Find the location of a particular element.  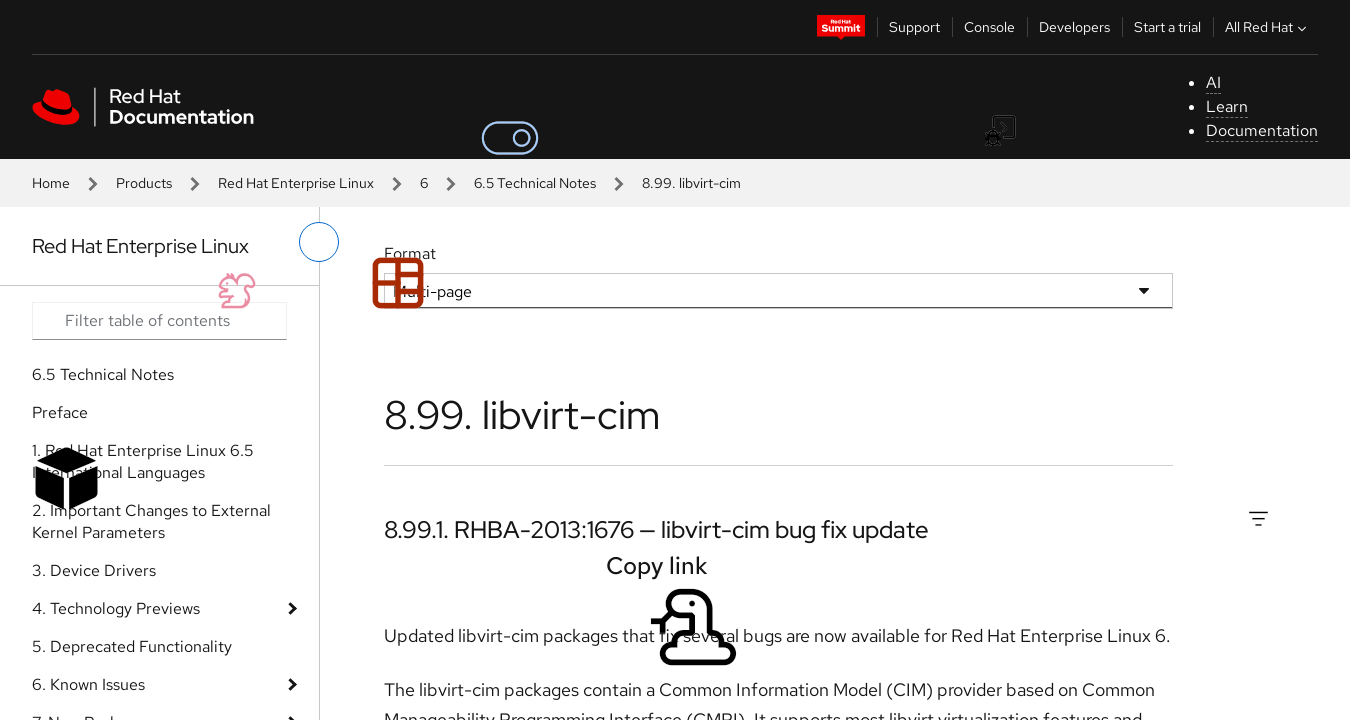

switch to split board layout view is located at coordinates (398, 283).